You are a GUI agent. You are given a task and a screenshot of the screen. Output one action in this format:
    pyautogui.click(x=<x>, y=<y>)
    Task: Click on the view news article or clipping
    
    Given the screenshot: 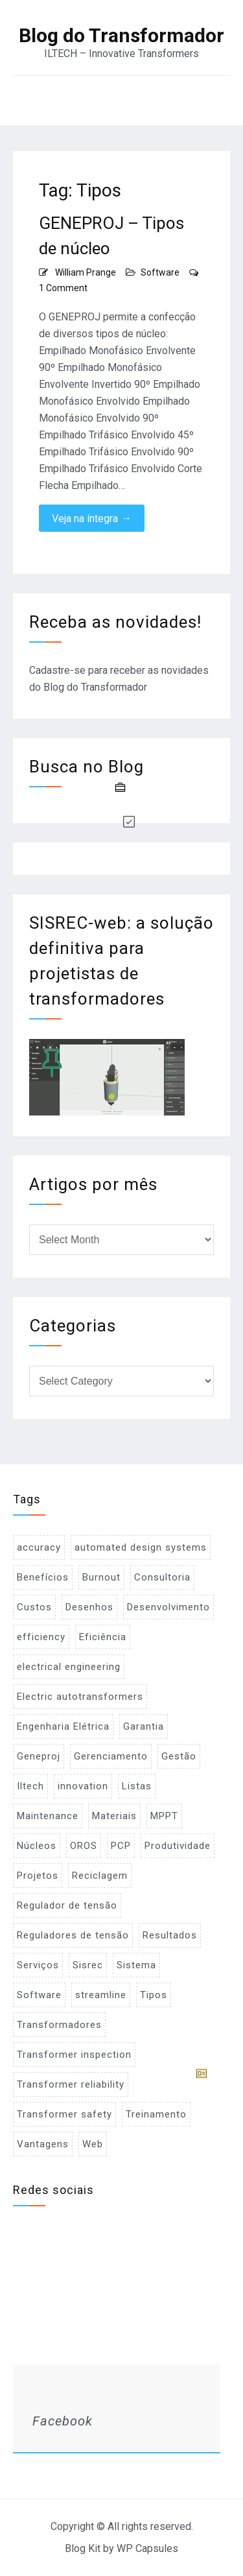 What is the action you would take?
    pyautogui.click(x=202, y=2073)
    